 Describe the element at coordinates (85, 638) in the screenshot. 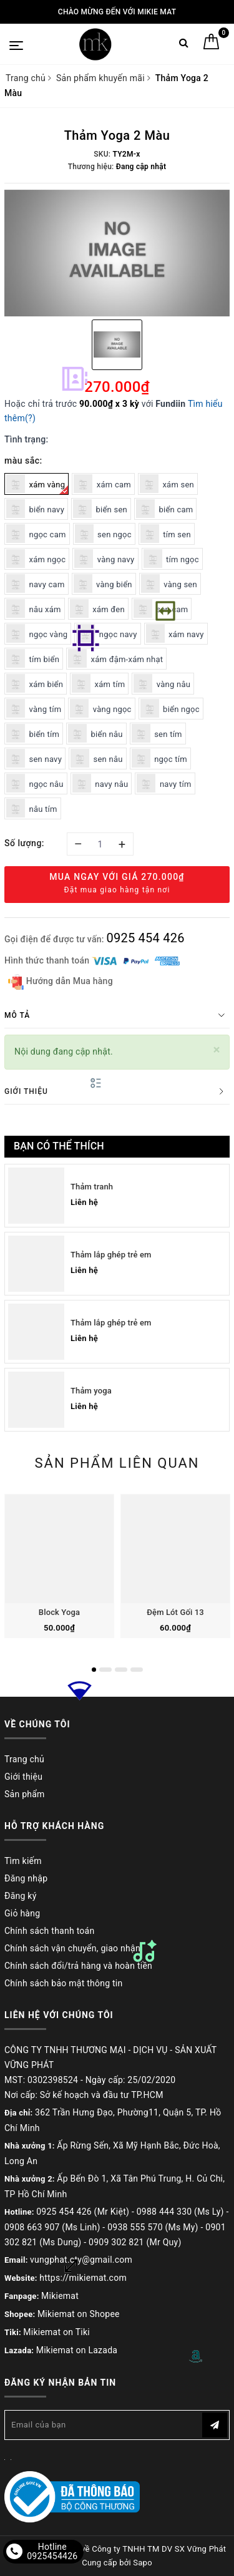

I see `select or edit an artboard` at that location.